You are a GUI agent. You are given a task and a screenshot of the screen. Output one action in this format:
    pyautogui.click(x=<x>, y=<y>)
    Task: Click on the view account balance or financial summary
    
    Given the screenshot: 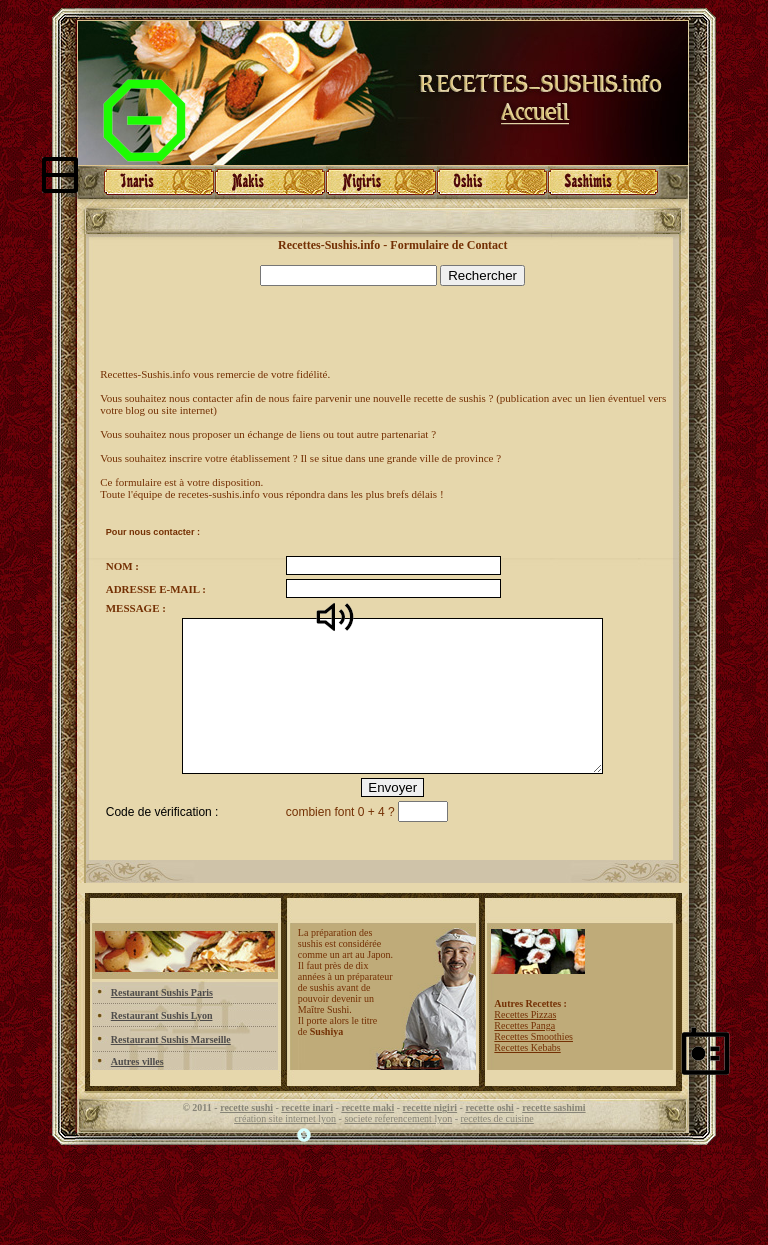 What is the action you would take?
    pyautogui.click(x=304, y=1135)
    